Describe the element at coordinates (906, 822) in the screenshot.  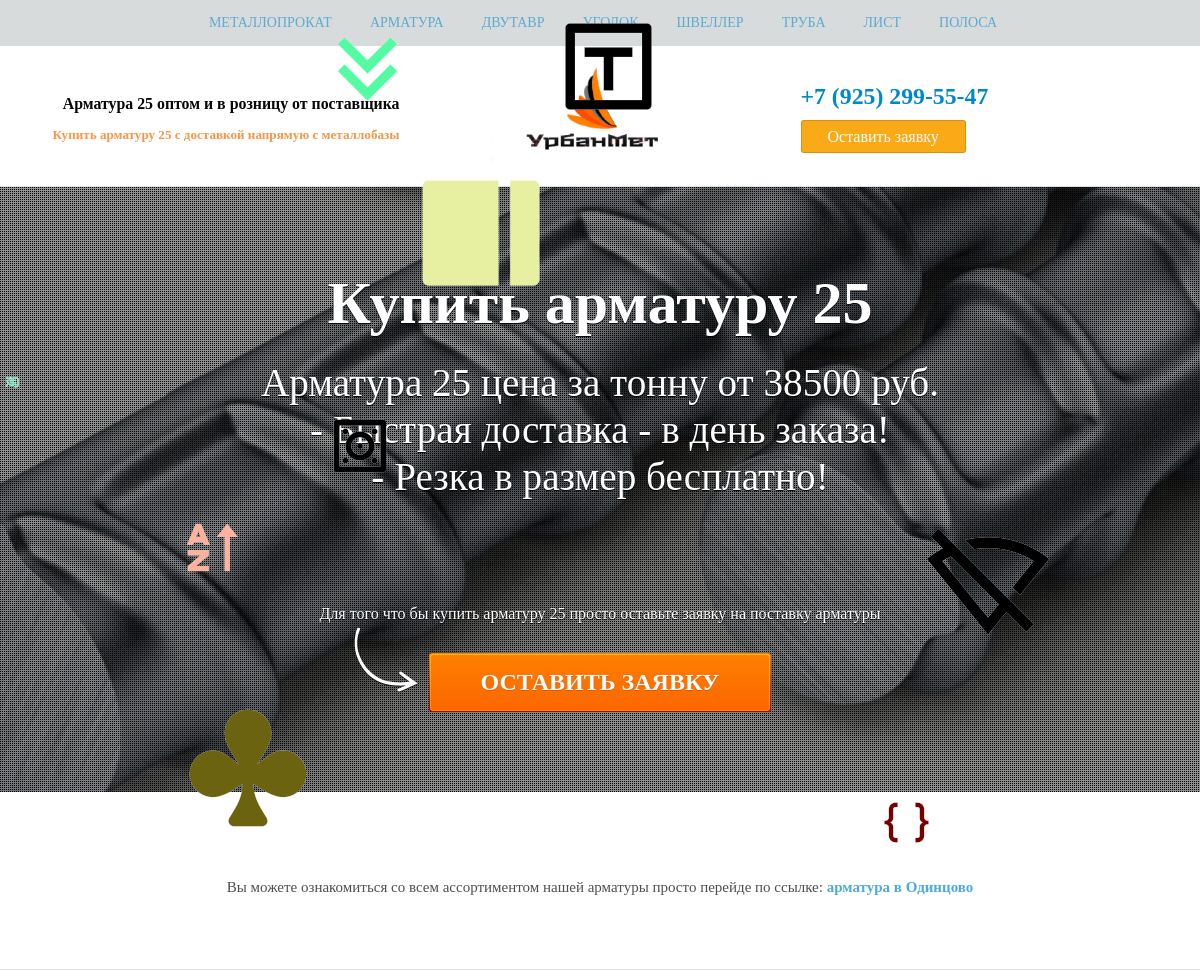
I see `access code editor or development tools` at that location.